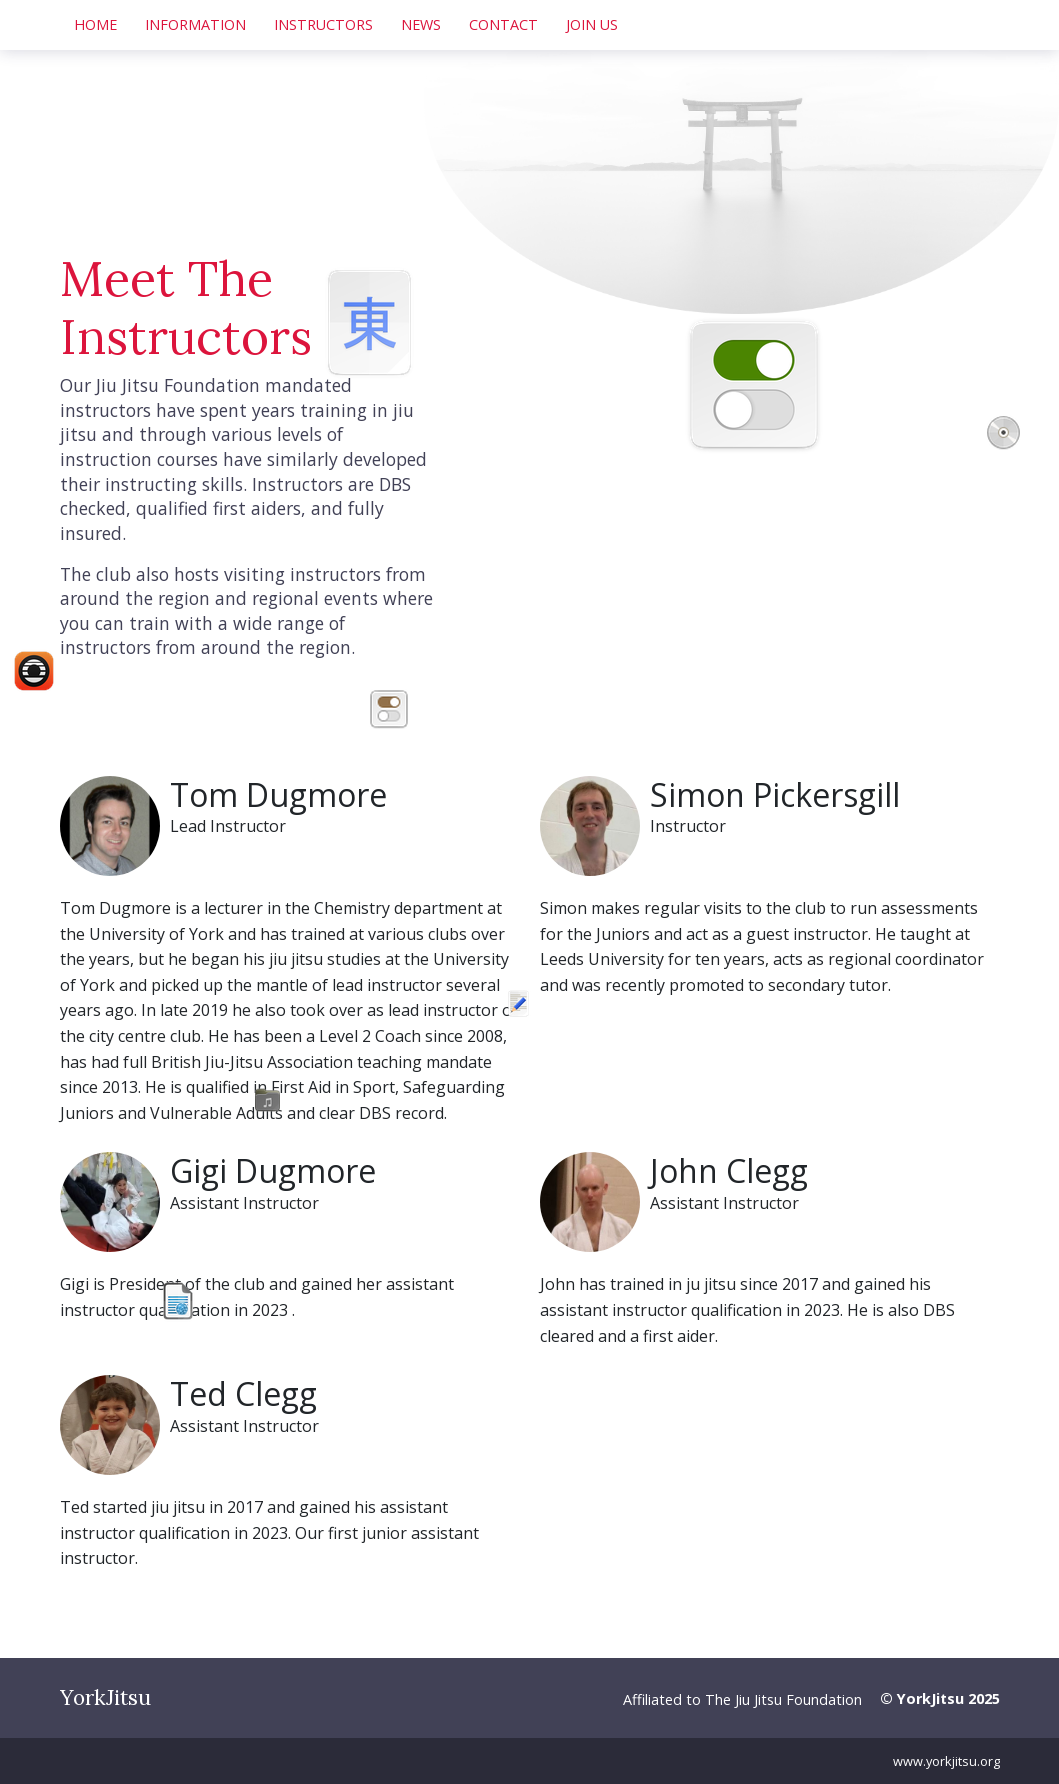 The width and height of the screenshot is (1059, 1784). What do you see at coordinates (518, 1003) in the screenshot?
I see `open the text editor application` at bounding box center [518, 1003].